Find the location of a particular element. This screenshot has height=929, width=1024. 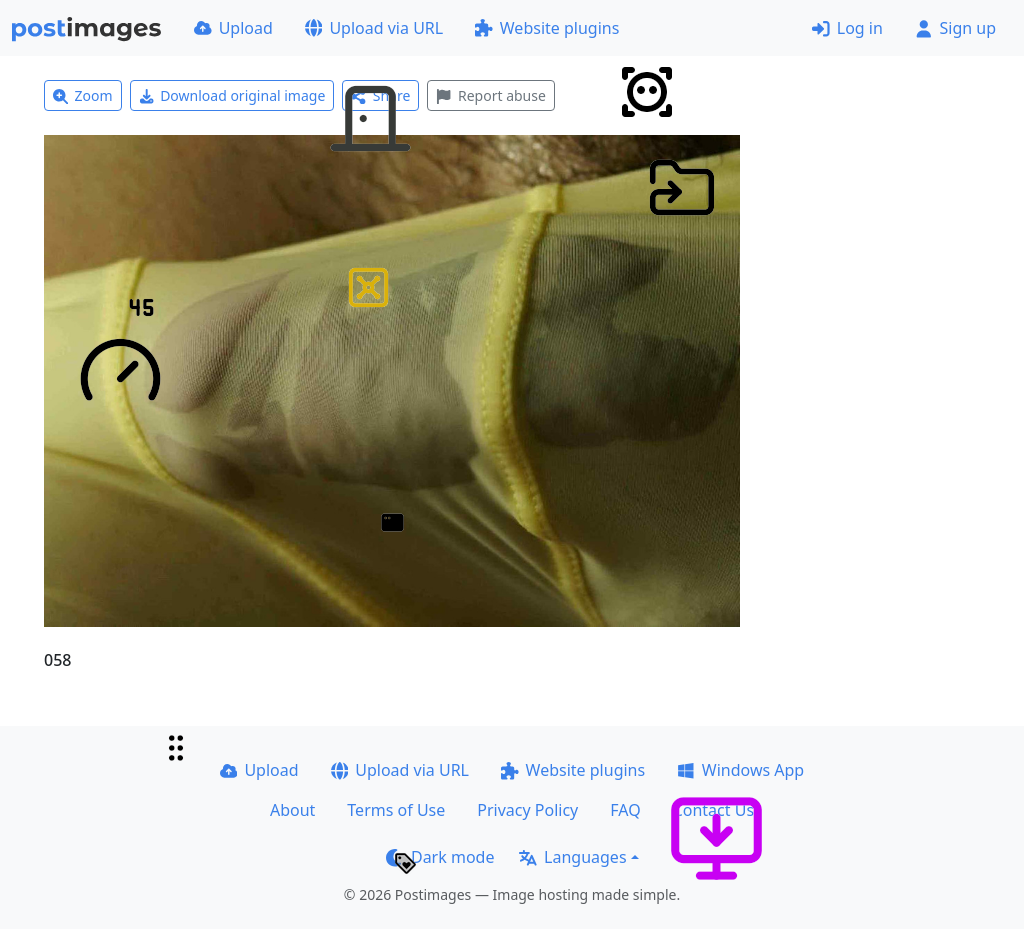

access secure storage or vault is located at coordinates (368, 287).